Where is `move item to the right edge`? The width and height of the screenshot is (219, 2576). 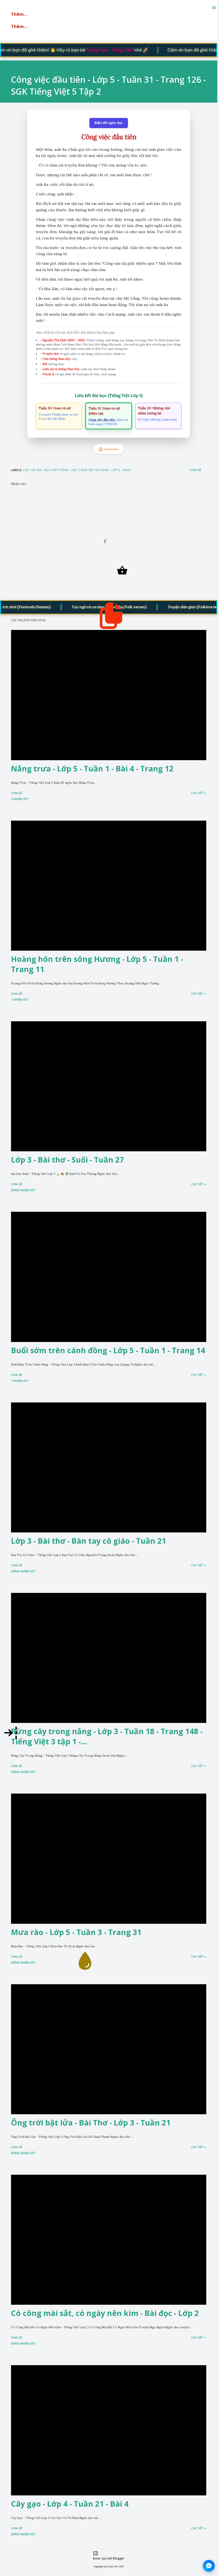
move item to the right edge is located at coordinates (10, 1733).